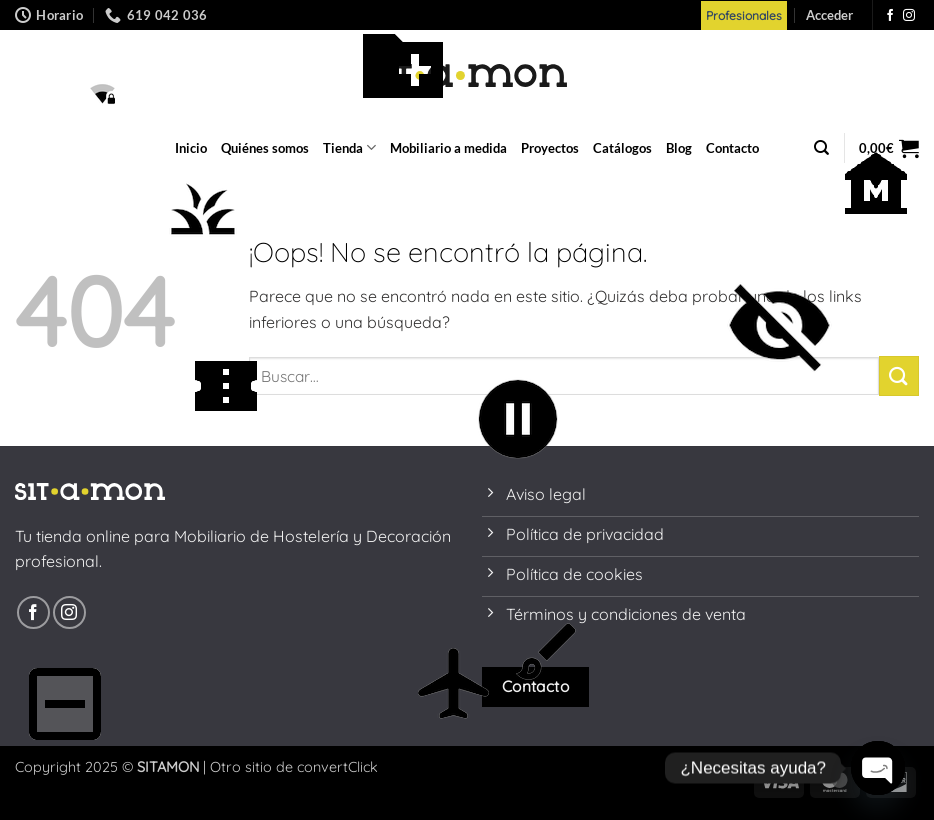  I want to click on pause media playback, so click(518, 419).